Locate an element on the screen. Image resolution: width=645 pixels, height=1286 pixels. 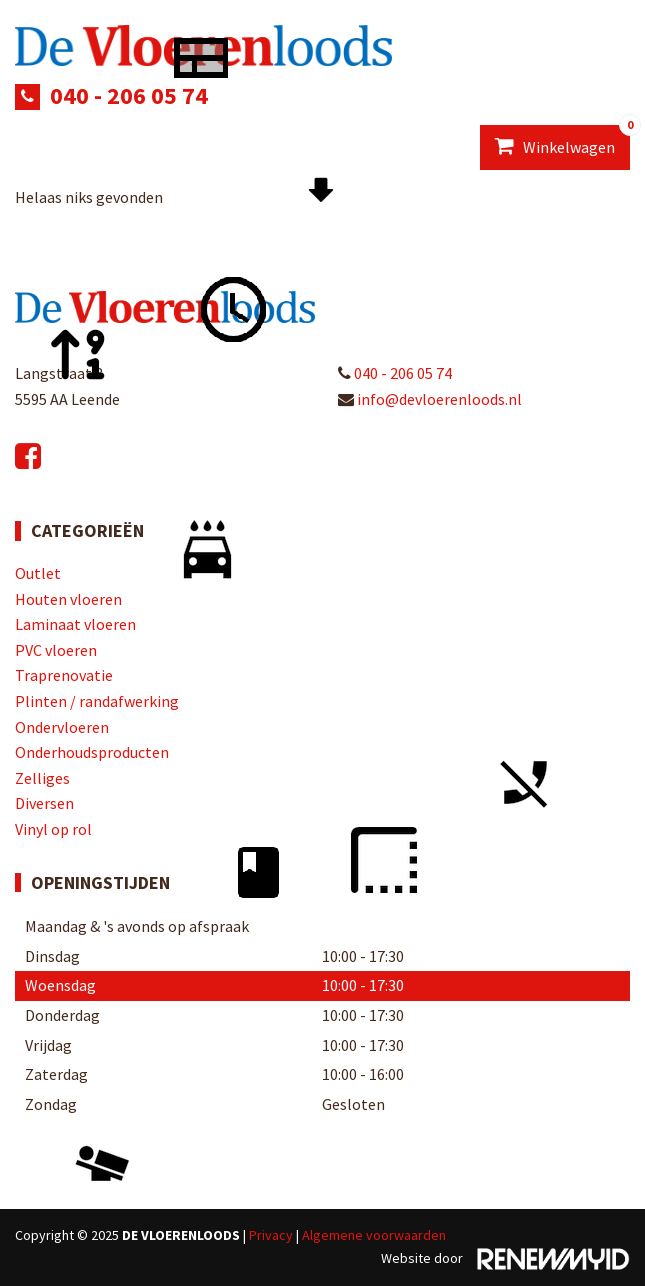
sort numbers in descending order (9 to 1) is located at coordinates (79, 354).